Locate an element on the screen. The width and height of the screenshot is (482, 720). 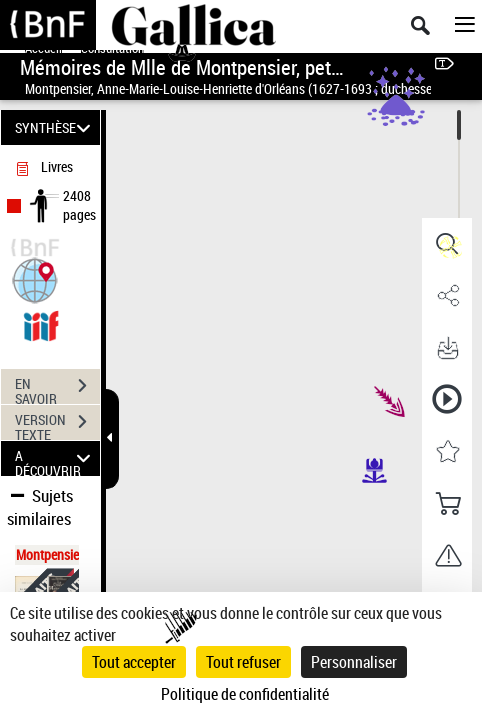
select a piercing or armor-penetrating attack is located at coordinates (389, 401).